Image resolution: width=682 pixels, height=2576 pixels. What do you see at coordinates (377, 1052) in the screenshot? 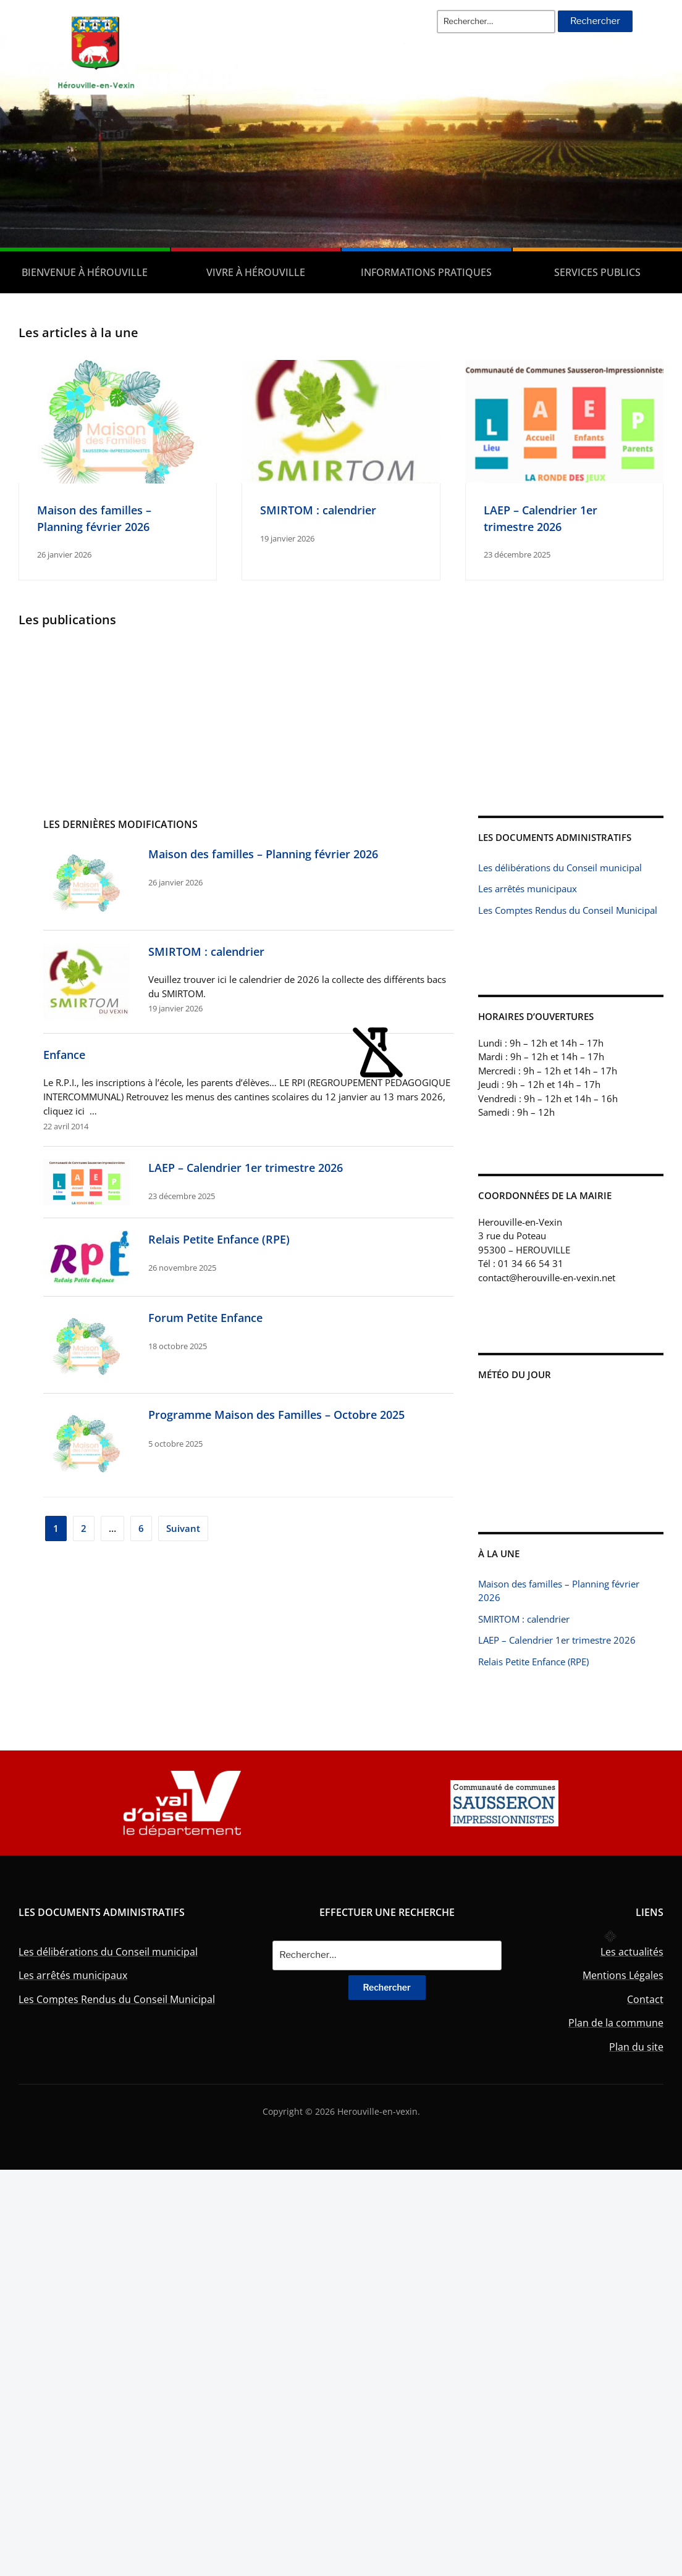
I see `disable experimental features` at bounding box center [377, 1052].